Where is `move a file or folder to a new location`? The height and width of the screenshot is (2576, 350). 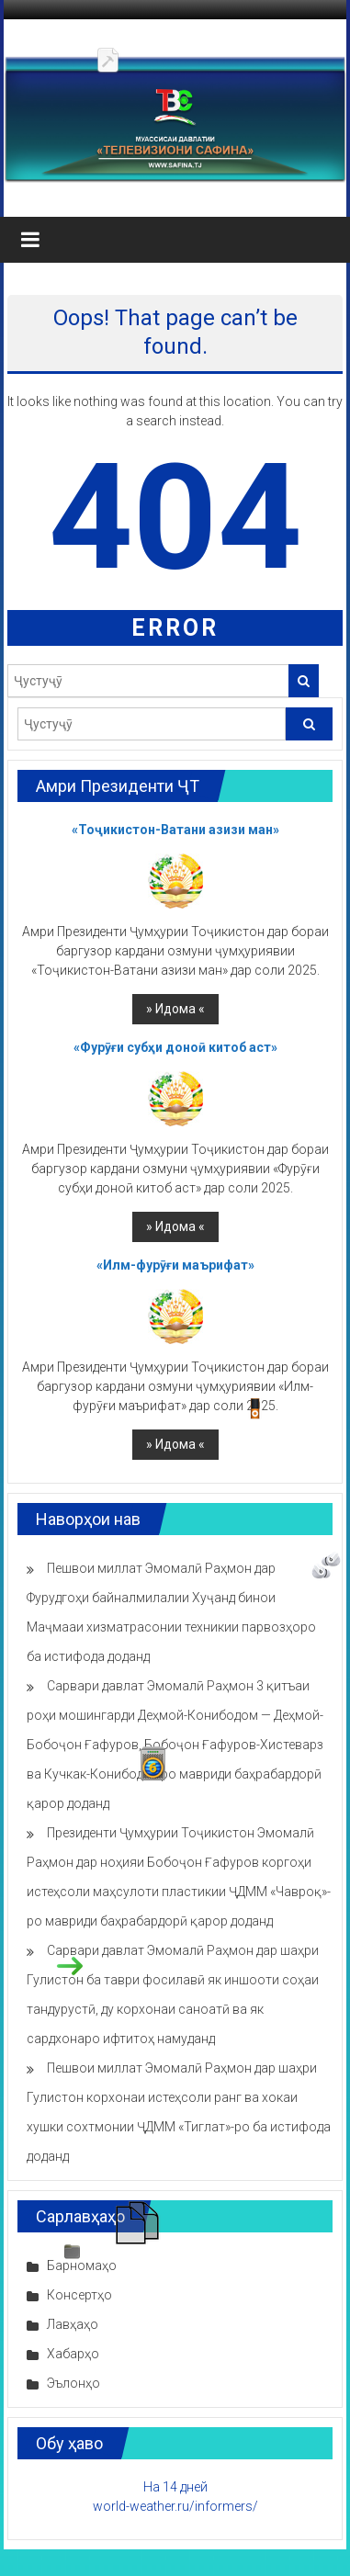
move a file or folder to a new location is located at coordinates (70, 1966).